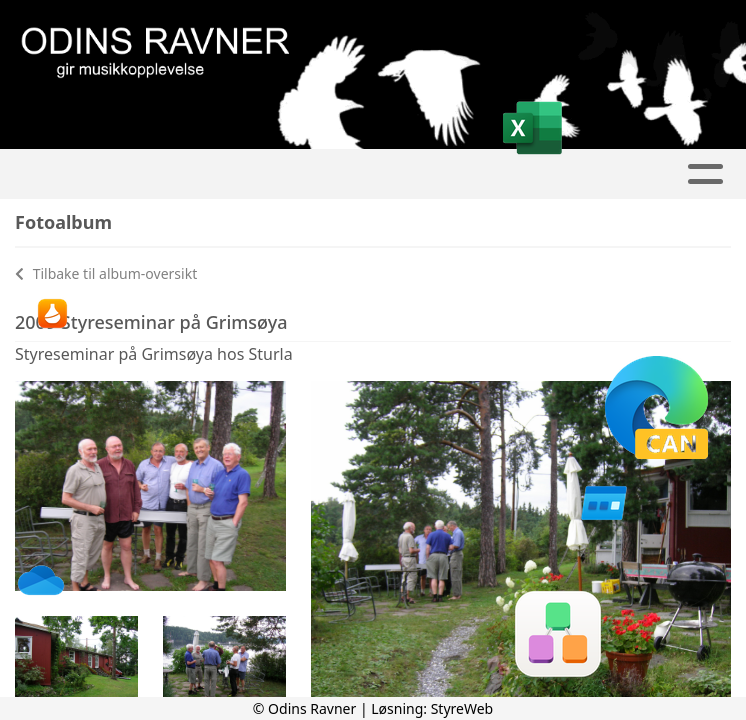  Describe the element at coordinates (533, 128) in the screenshot. I see `open Microsoft Excel` at that location.